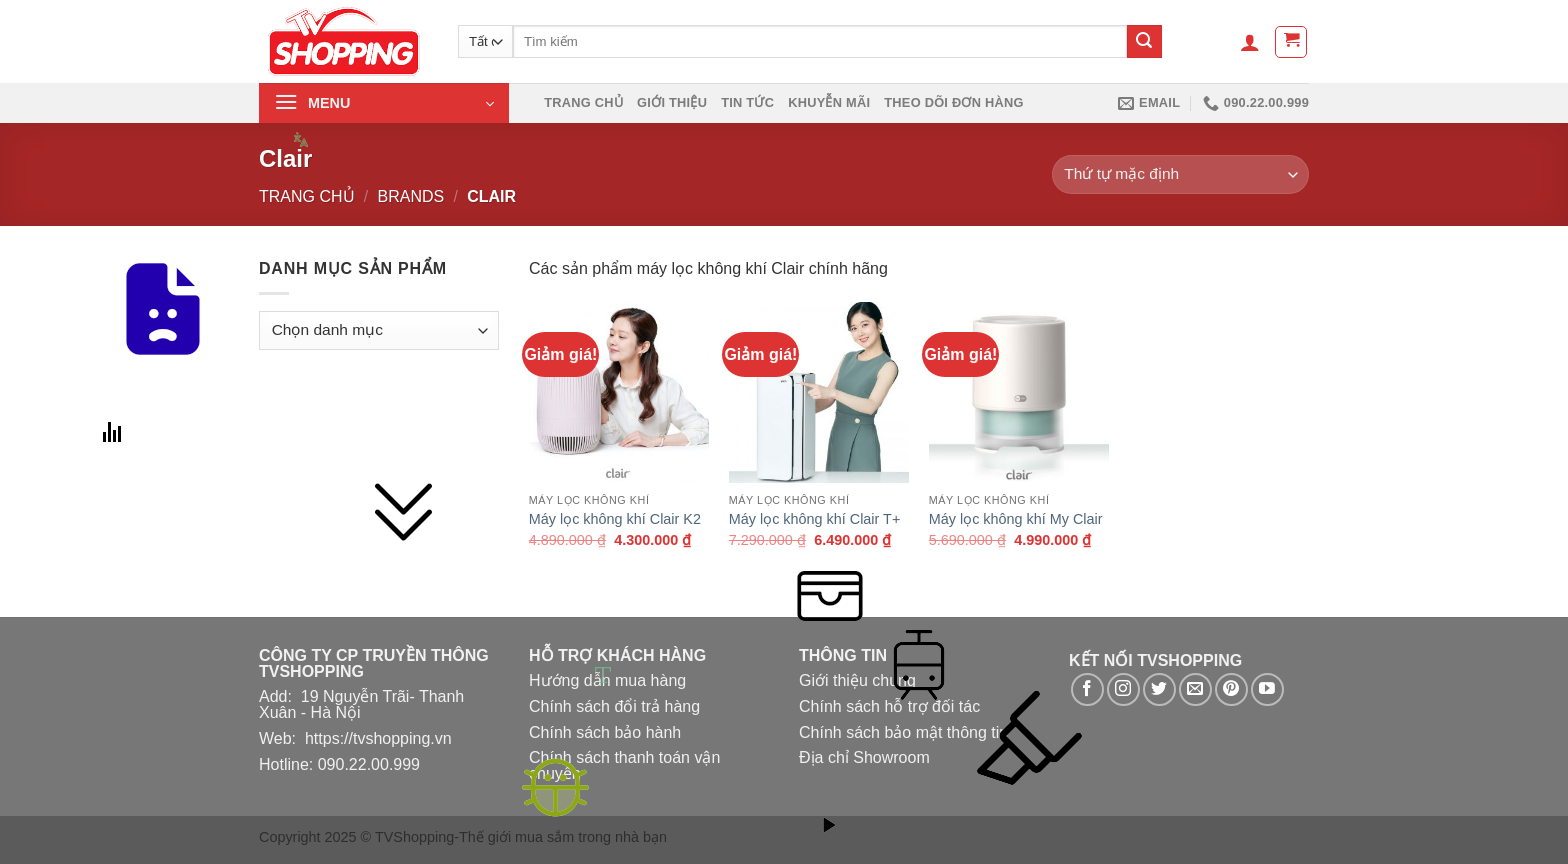 The height and width of the screenshot is (864, 1568). I want to click on view analytics or statistics, so click(112, 432).